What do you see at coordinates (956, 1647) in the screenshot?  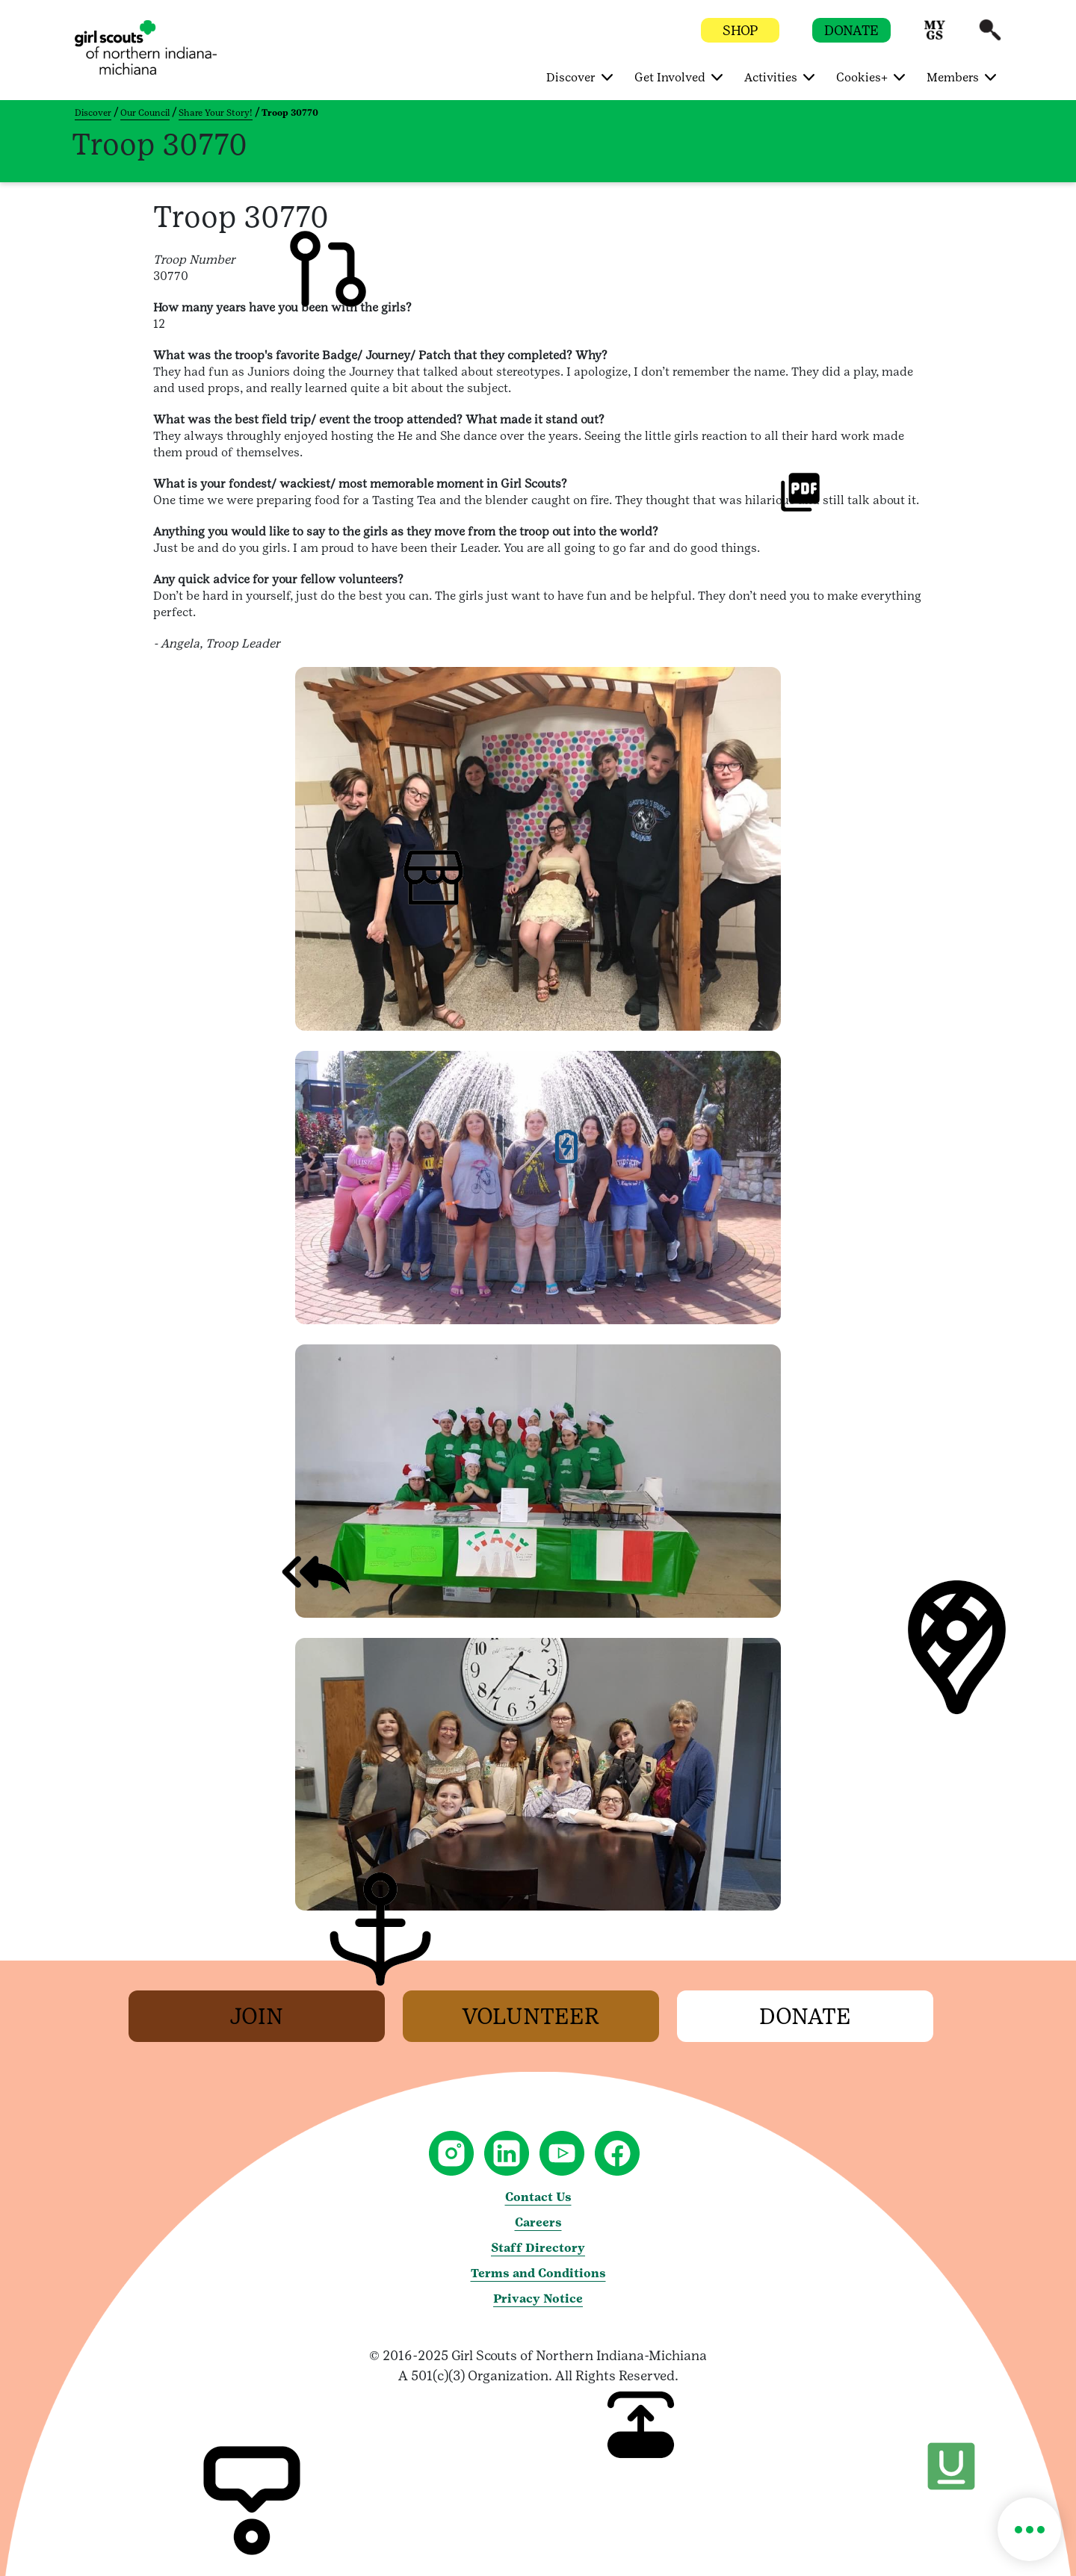 I see `open google maps` at bounding box center [956, 1647].